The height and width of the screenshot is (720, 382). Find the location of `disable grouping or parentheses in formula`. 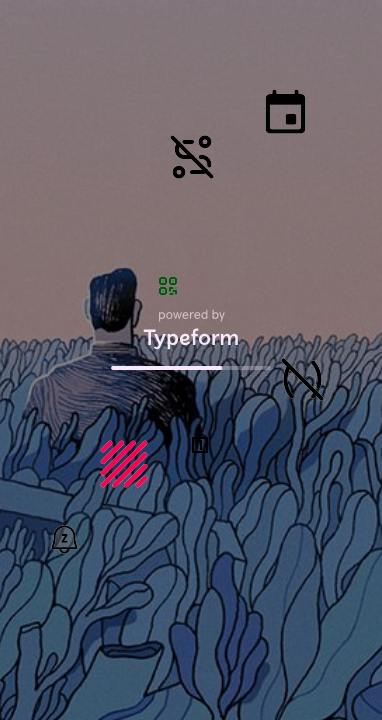

disable grouping or parentheses in formula is located at coordinates (302, 379).